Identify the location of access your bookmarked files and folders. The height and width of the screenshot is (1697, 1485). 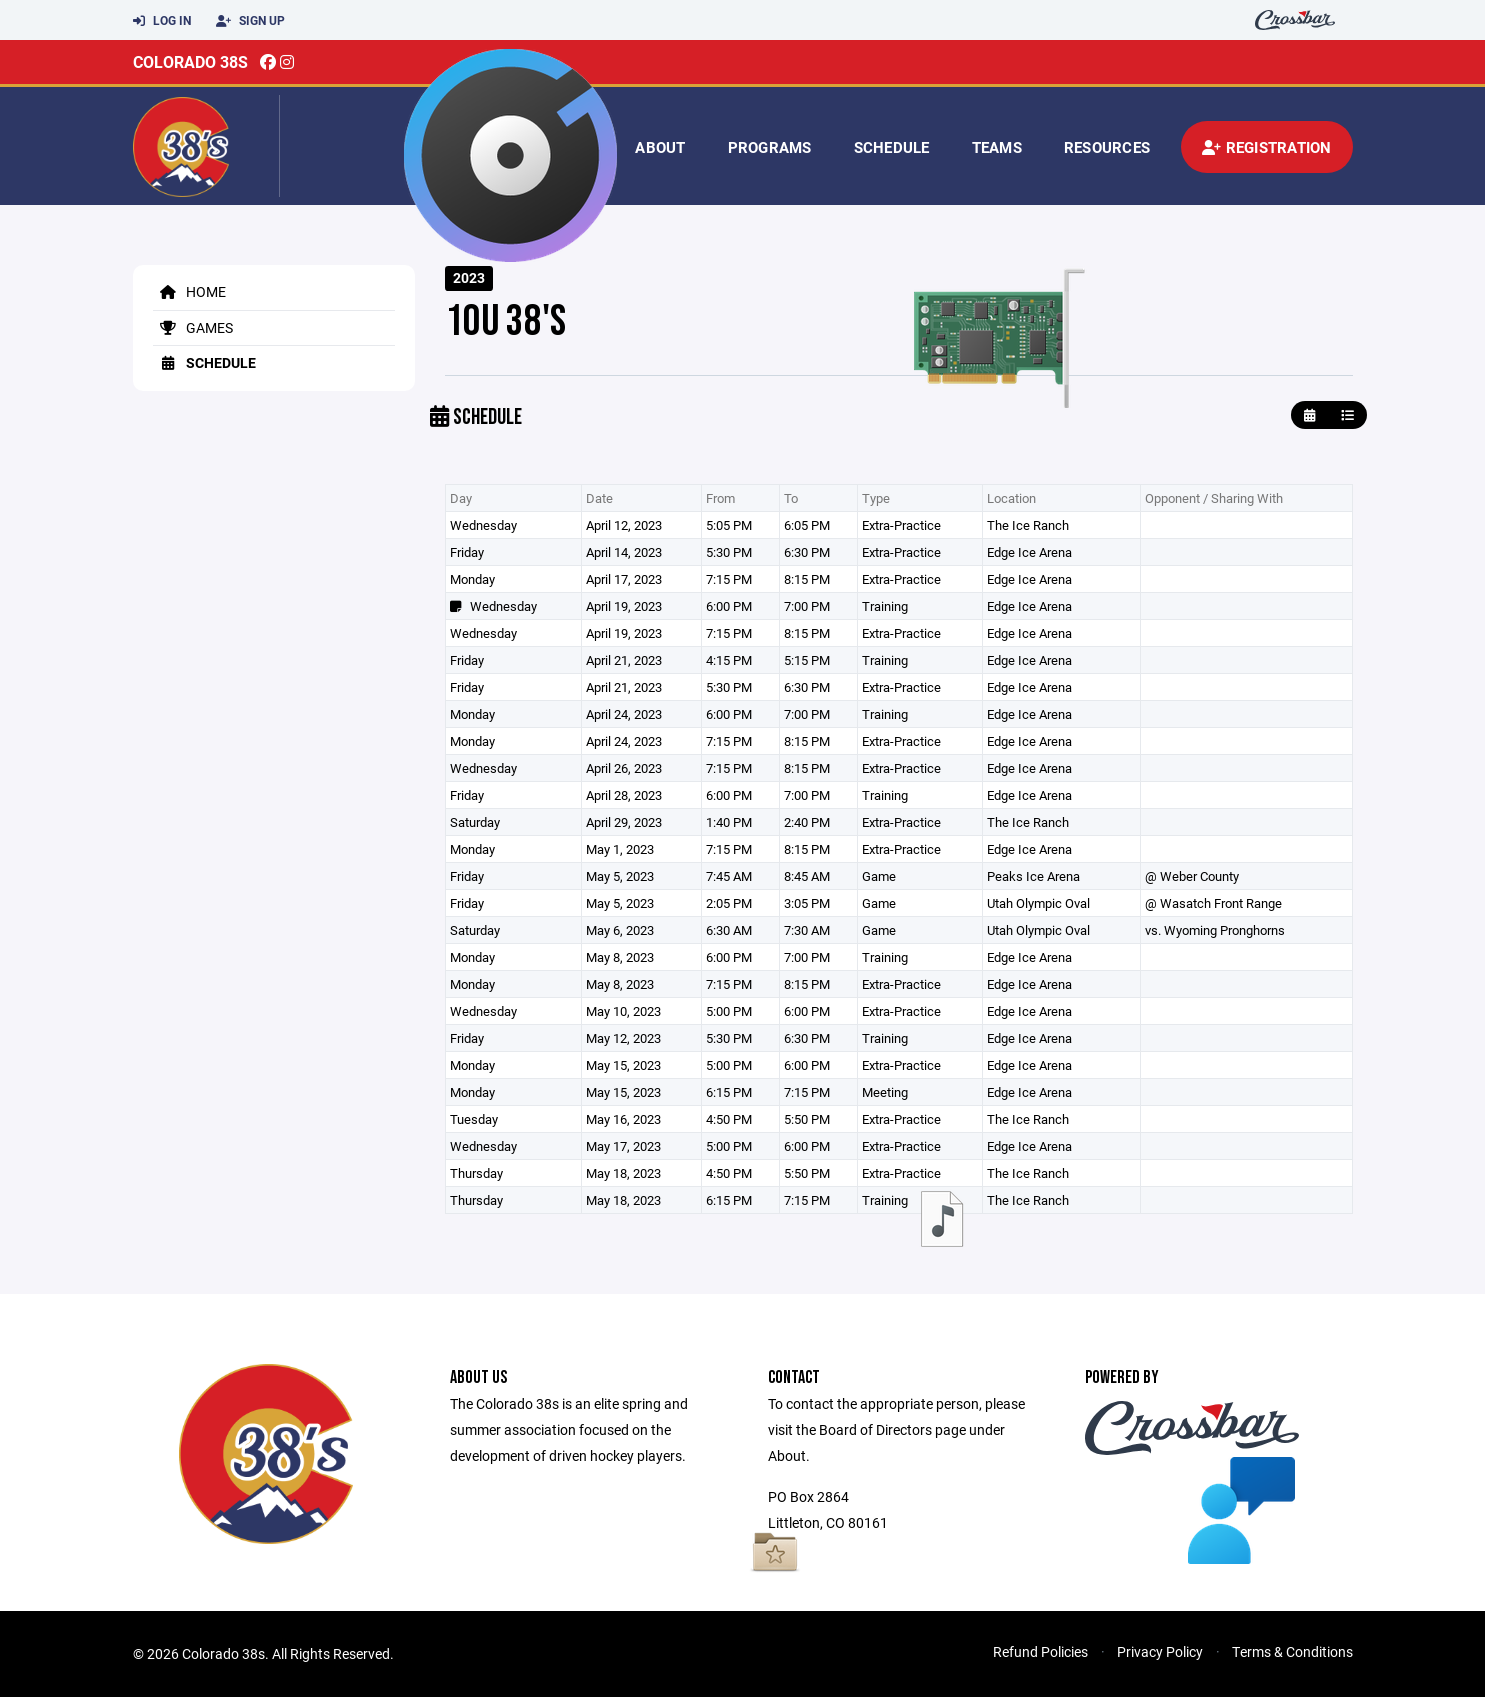
(775, 1554).